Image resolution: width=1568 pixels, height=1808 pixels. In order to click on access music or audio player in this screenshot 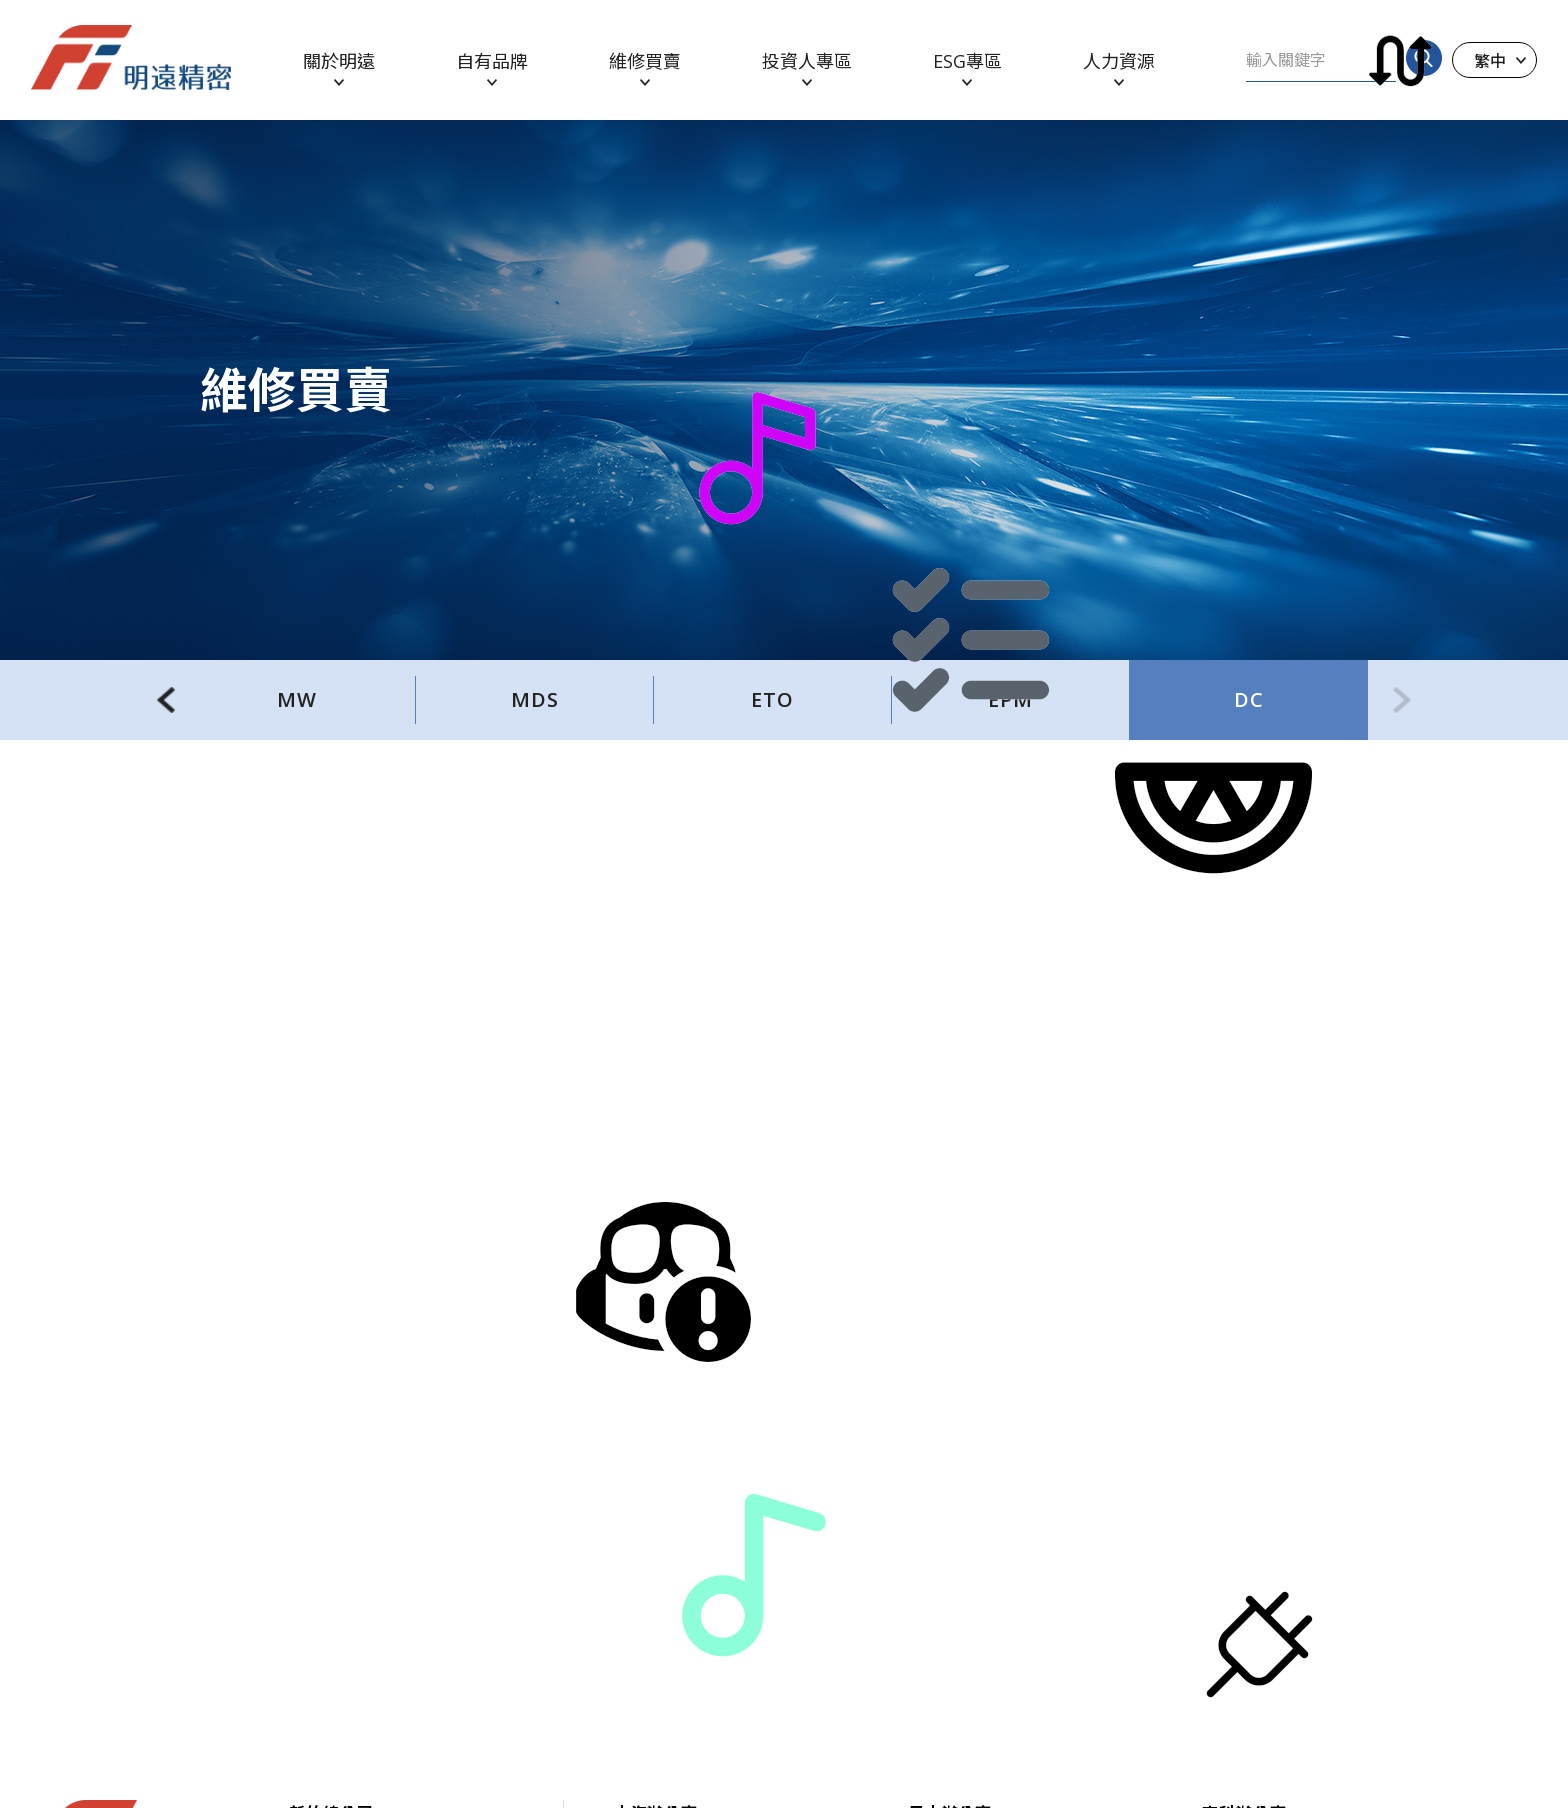, I will do `click(754, 1572)`.